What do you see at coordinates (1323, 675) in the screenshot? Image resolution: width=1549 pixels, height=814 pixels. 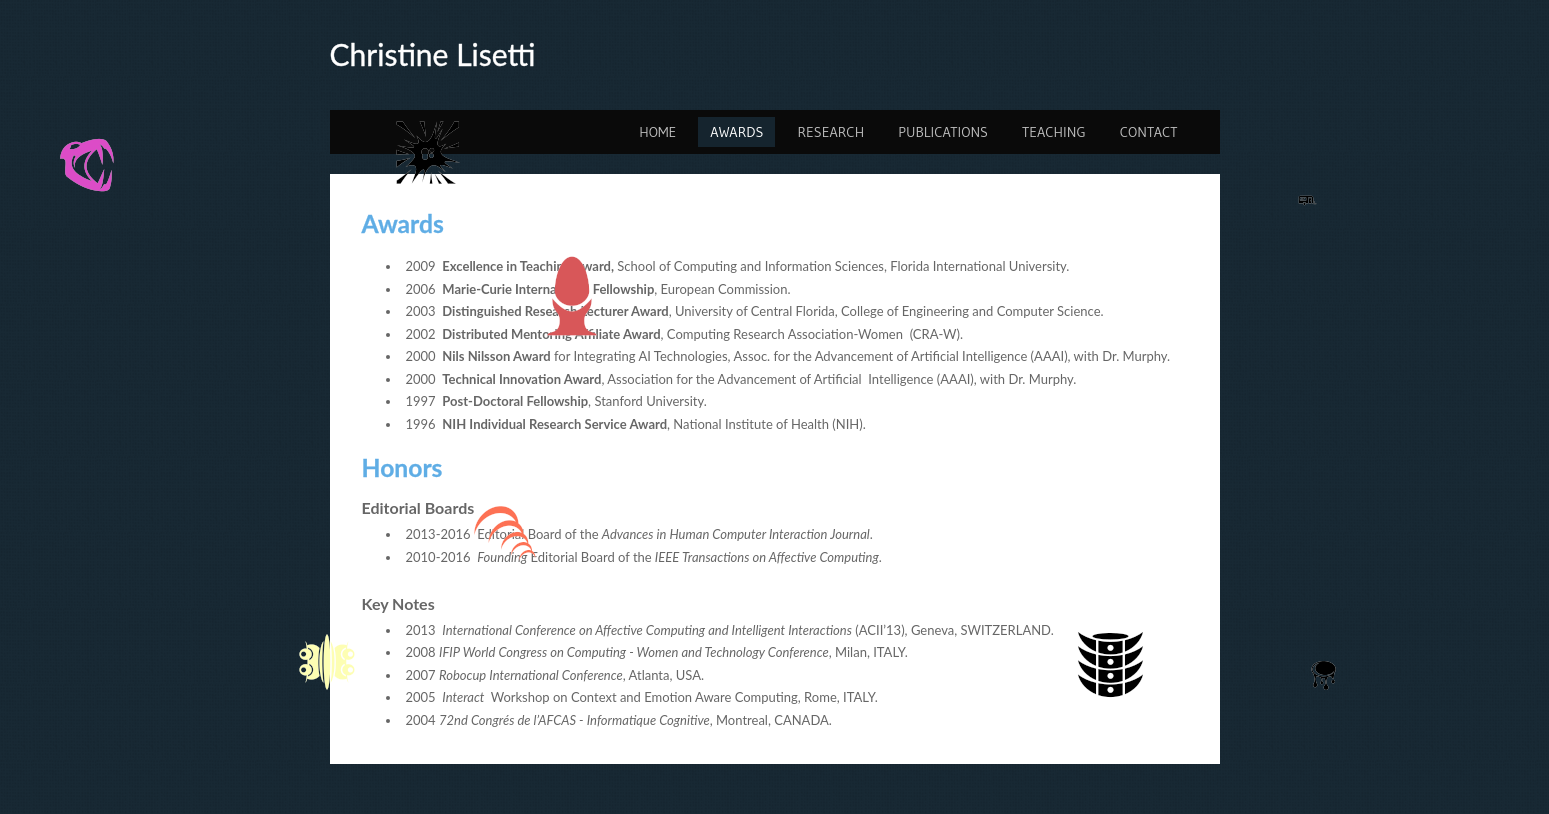 I see `indicates slime or goo element in a game` at bounding box center [1323, 675].